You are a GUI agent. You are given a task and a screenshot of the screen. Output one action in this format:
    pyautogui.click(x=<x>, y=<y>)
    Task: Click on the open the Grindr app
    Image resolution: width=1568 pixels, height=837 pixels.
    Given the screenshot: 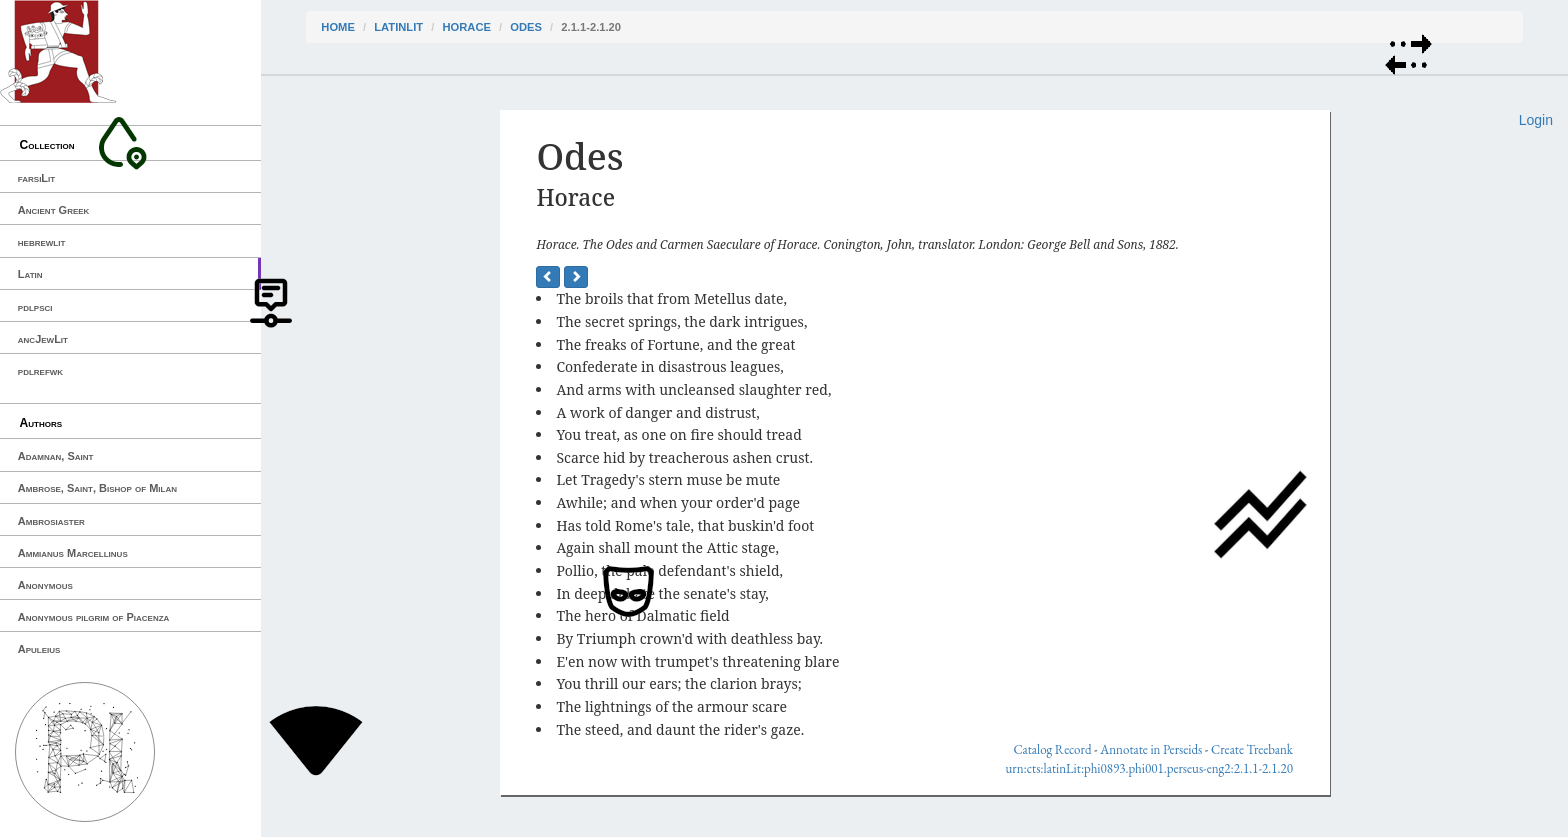 What is the action you would take?
    pyautogui.click(x=628, y=591)
    